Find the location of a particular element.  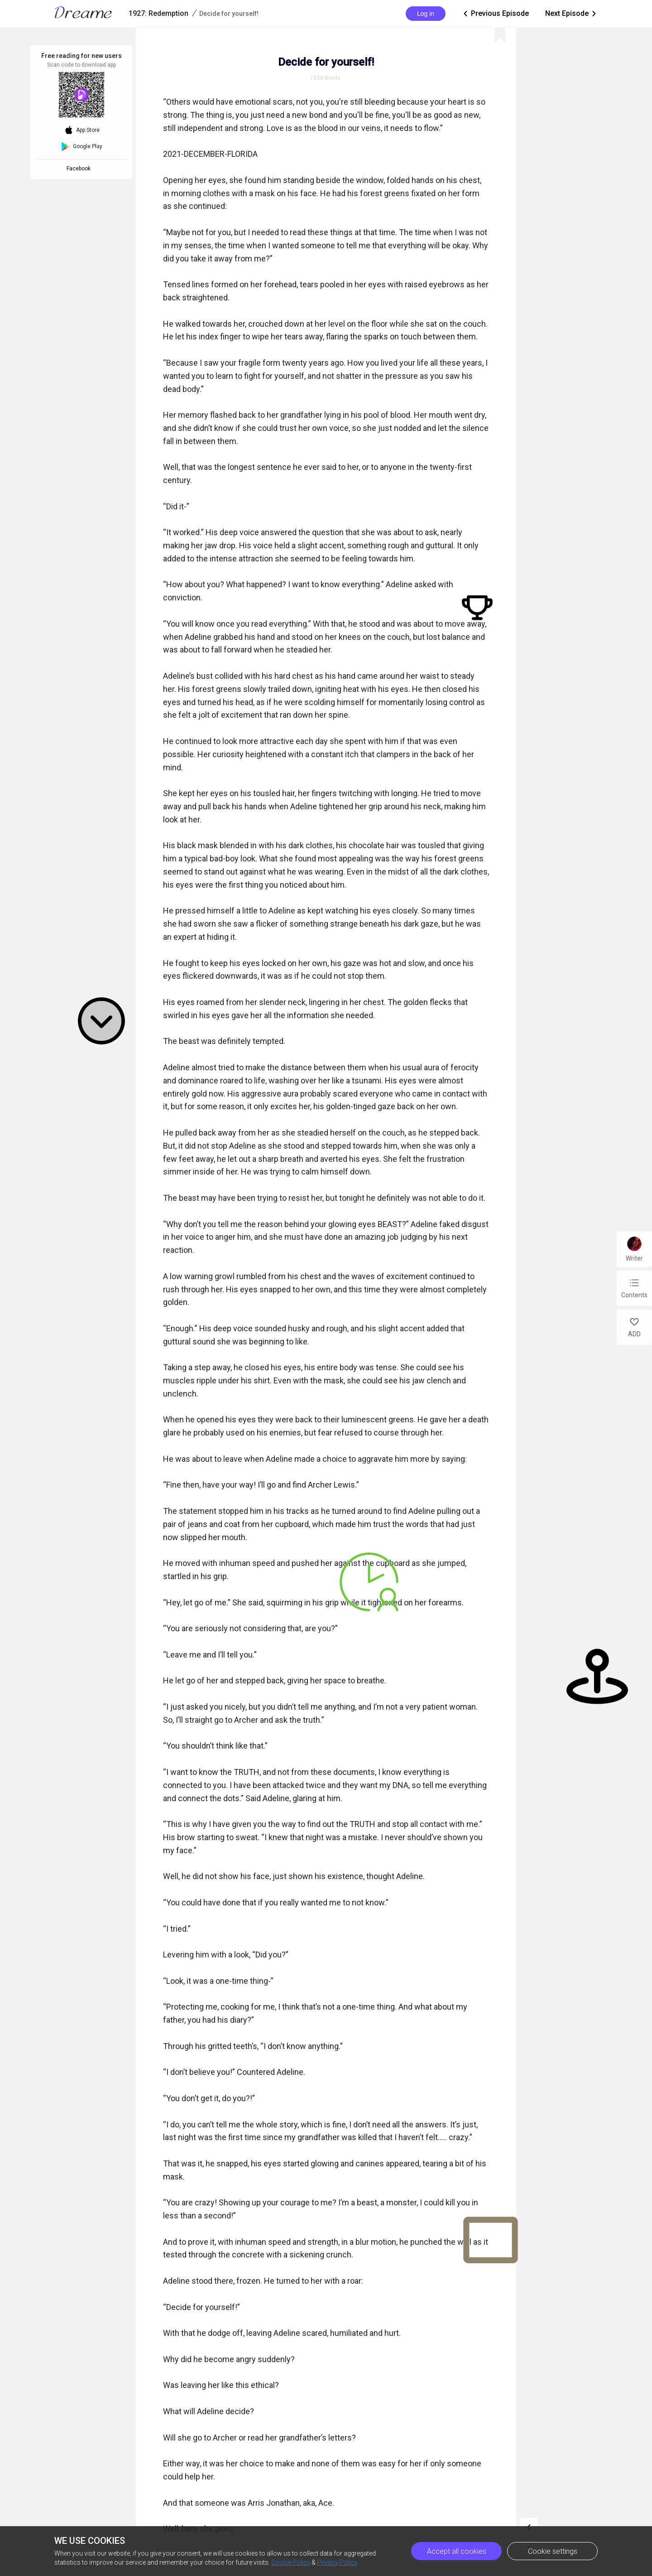

view achievements or awards is located at coordinates (477, 607).